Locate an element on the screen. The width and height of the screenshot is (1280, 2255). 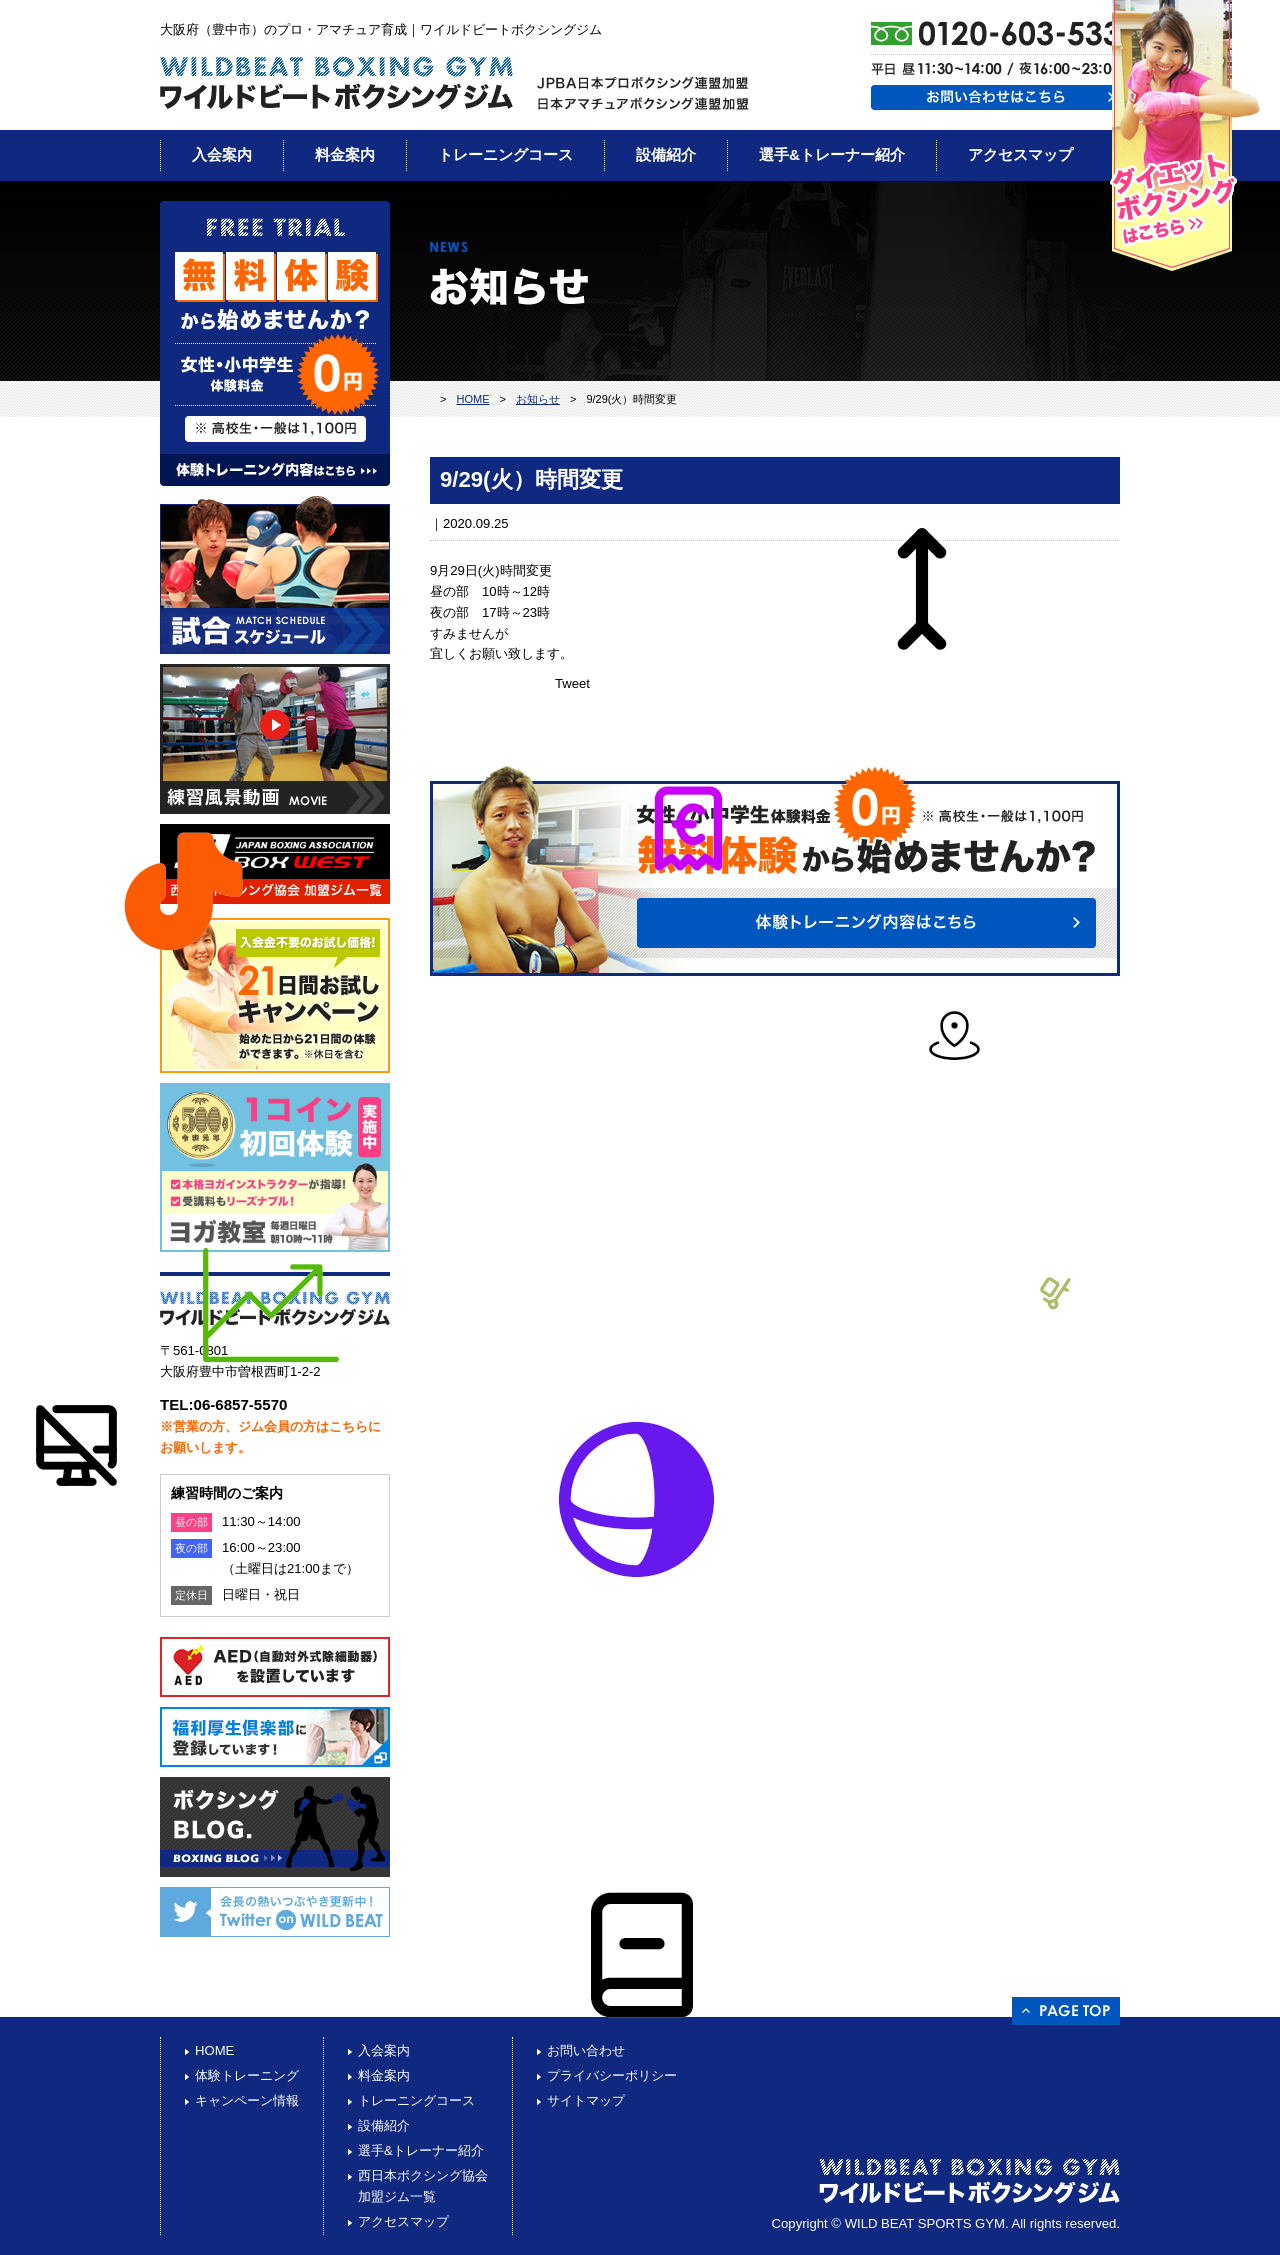
view location area or region on map is located at coordinates (954, 1036).